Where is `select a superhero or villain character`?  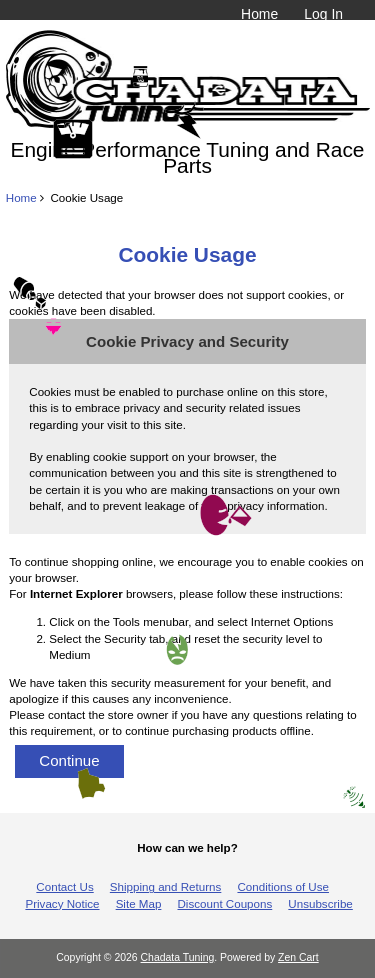
select a superhero or villain character is located at coordinates (176, 649).